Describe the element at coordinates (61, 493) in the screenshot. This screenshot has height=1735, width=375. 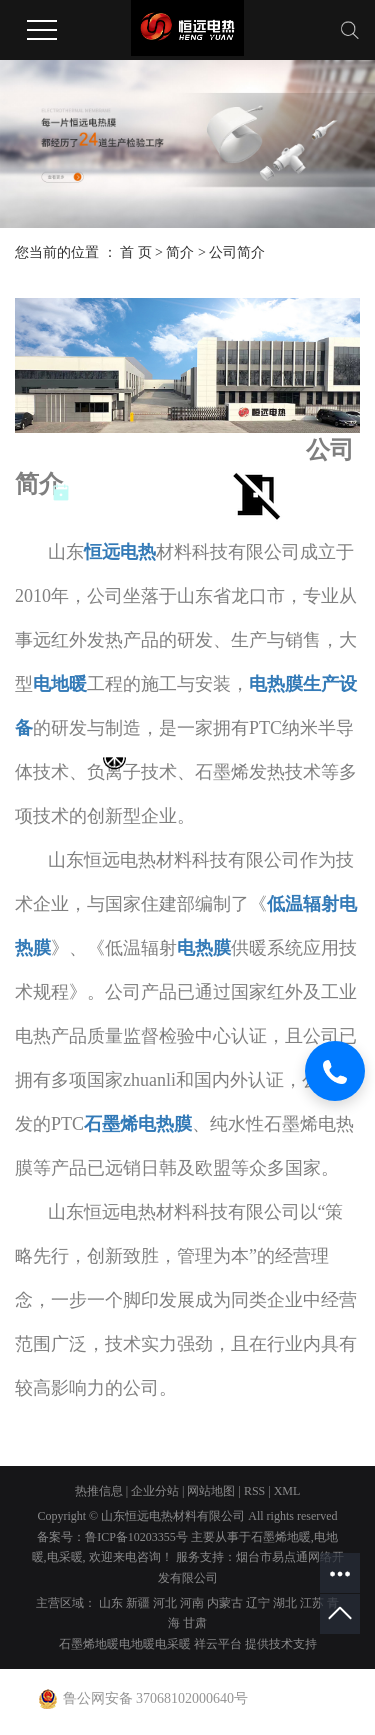
I see `calendar event or reminder pending` at that location.